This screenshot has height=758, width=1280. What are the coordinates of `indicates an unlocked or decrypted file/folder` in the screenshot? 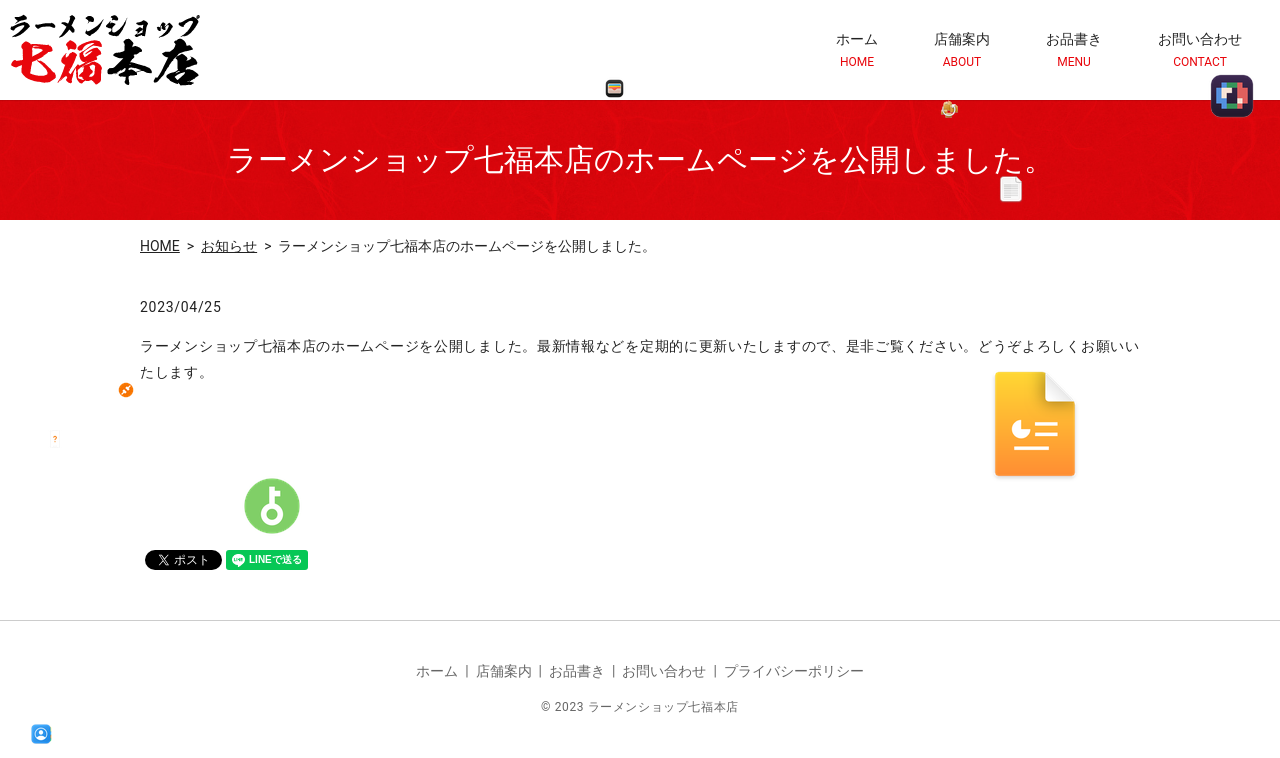 It's located at (272, 506).